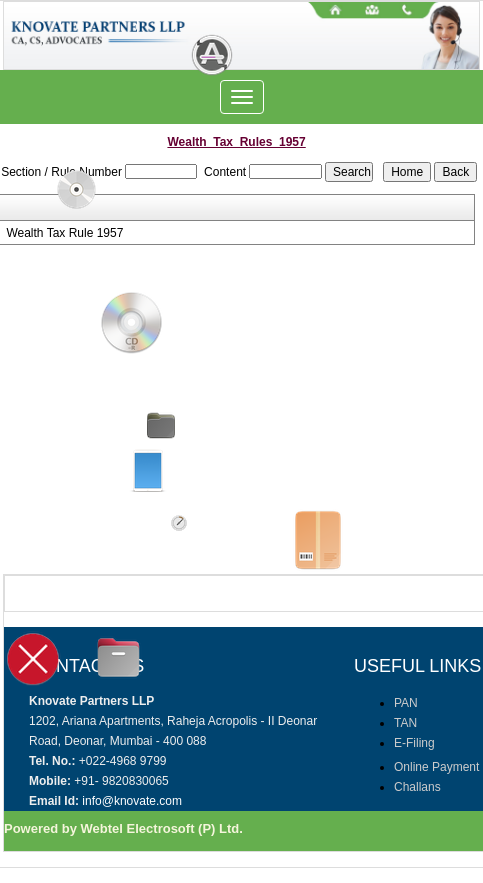 Image resolution: width=483 pixels, height=883 pixels. What do you see at coordinates (161, 425) in the screenshot?
I see `open a folder or directory` at bounding box center [161, 425].